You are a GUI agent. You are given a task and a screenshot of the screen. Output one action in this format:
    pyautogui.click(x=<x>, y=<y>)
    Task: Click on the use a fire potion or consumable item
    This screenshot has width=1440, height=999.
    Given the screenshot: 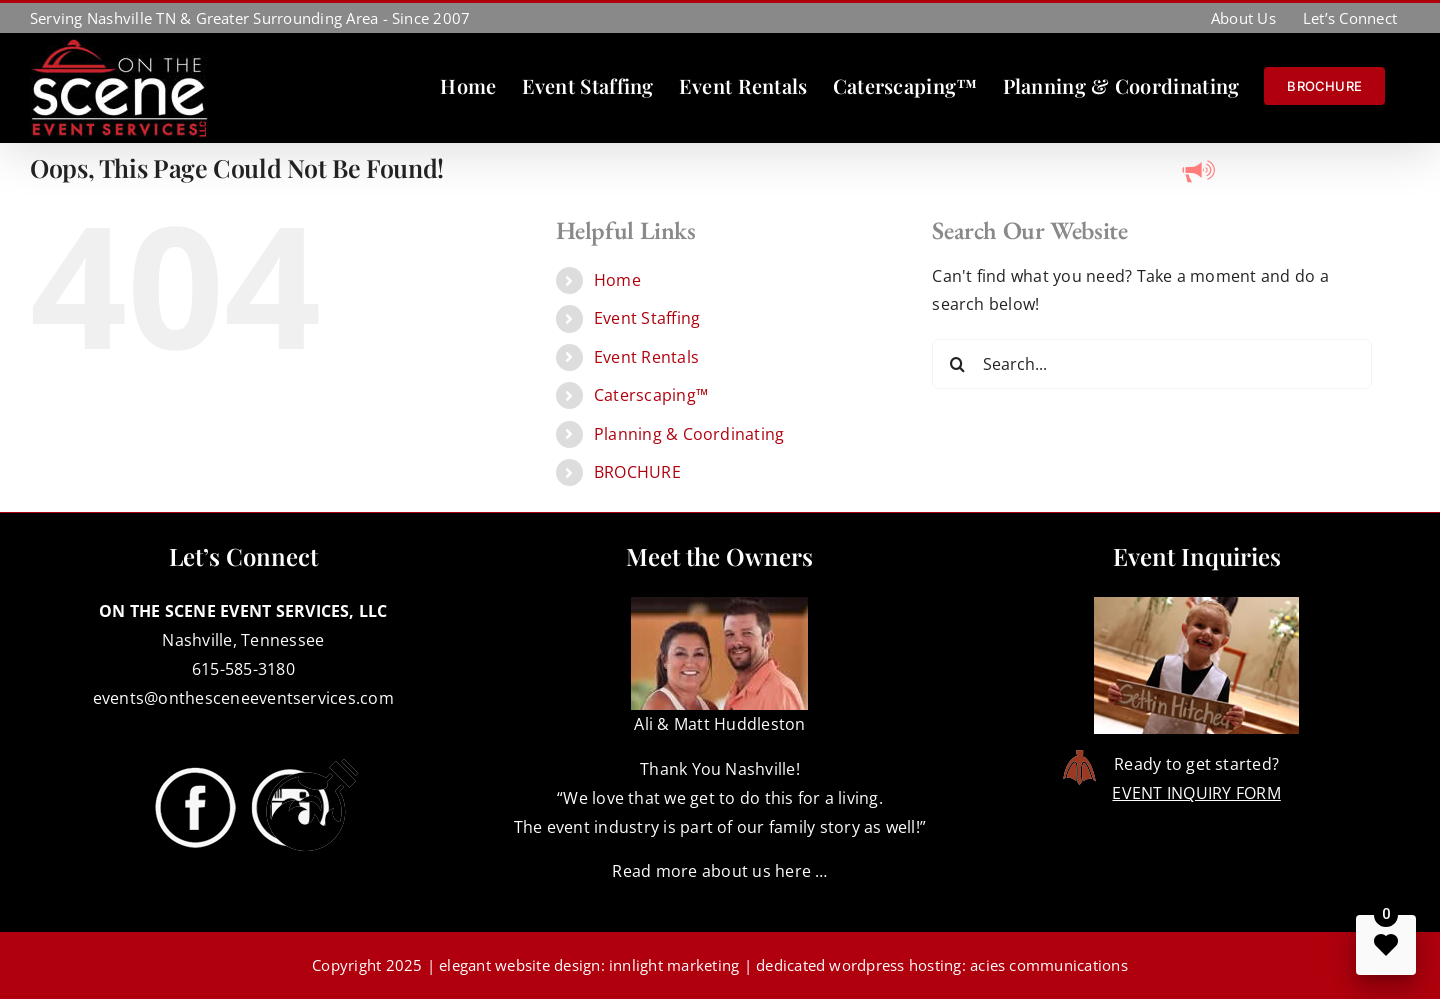 What is the action you would take?
    pyautogui.click(x=313, y=805)
    